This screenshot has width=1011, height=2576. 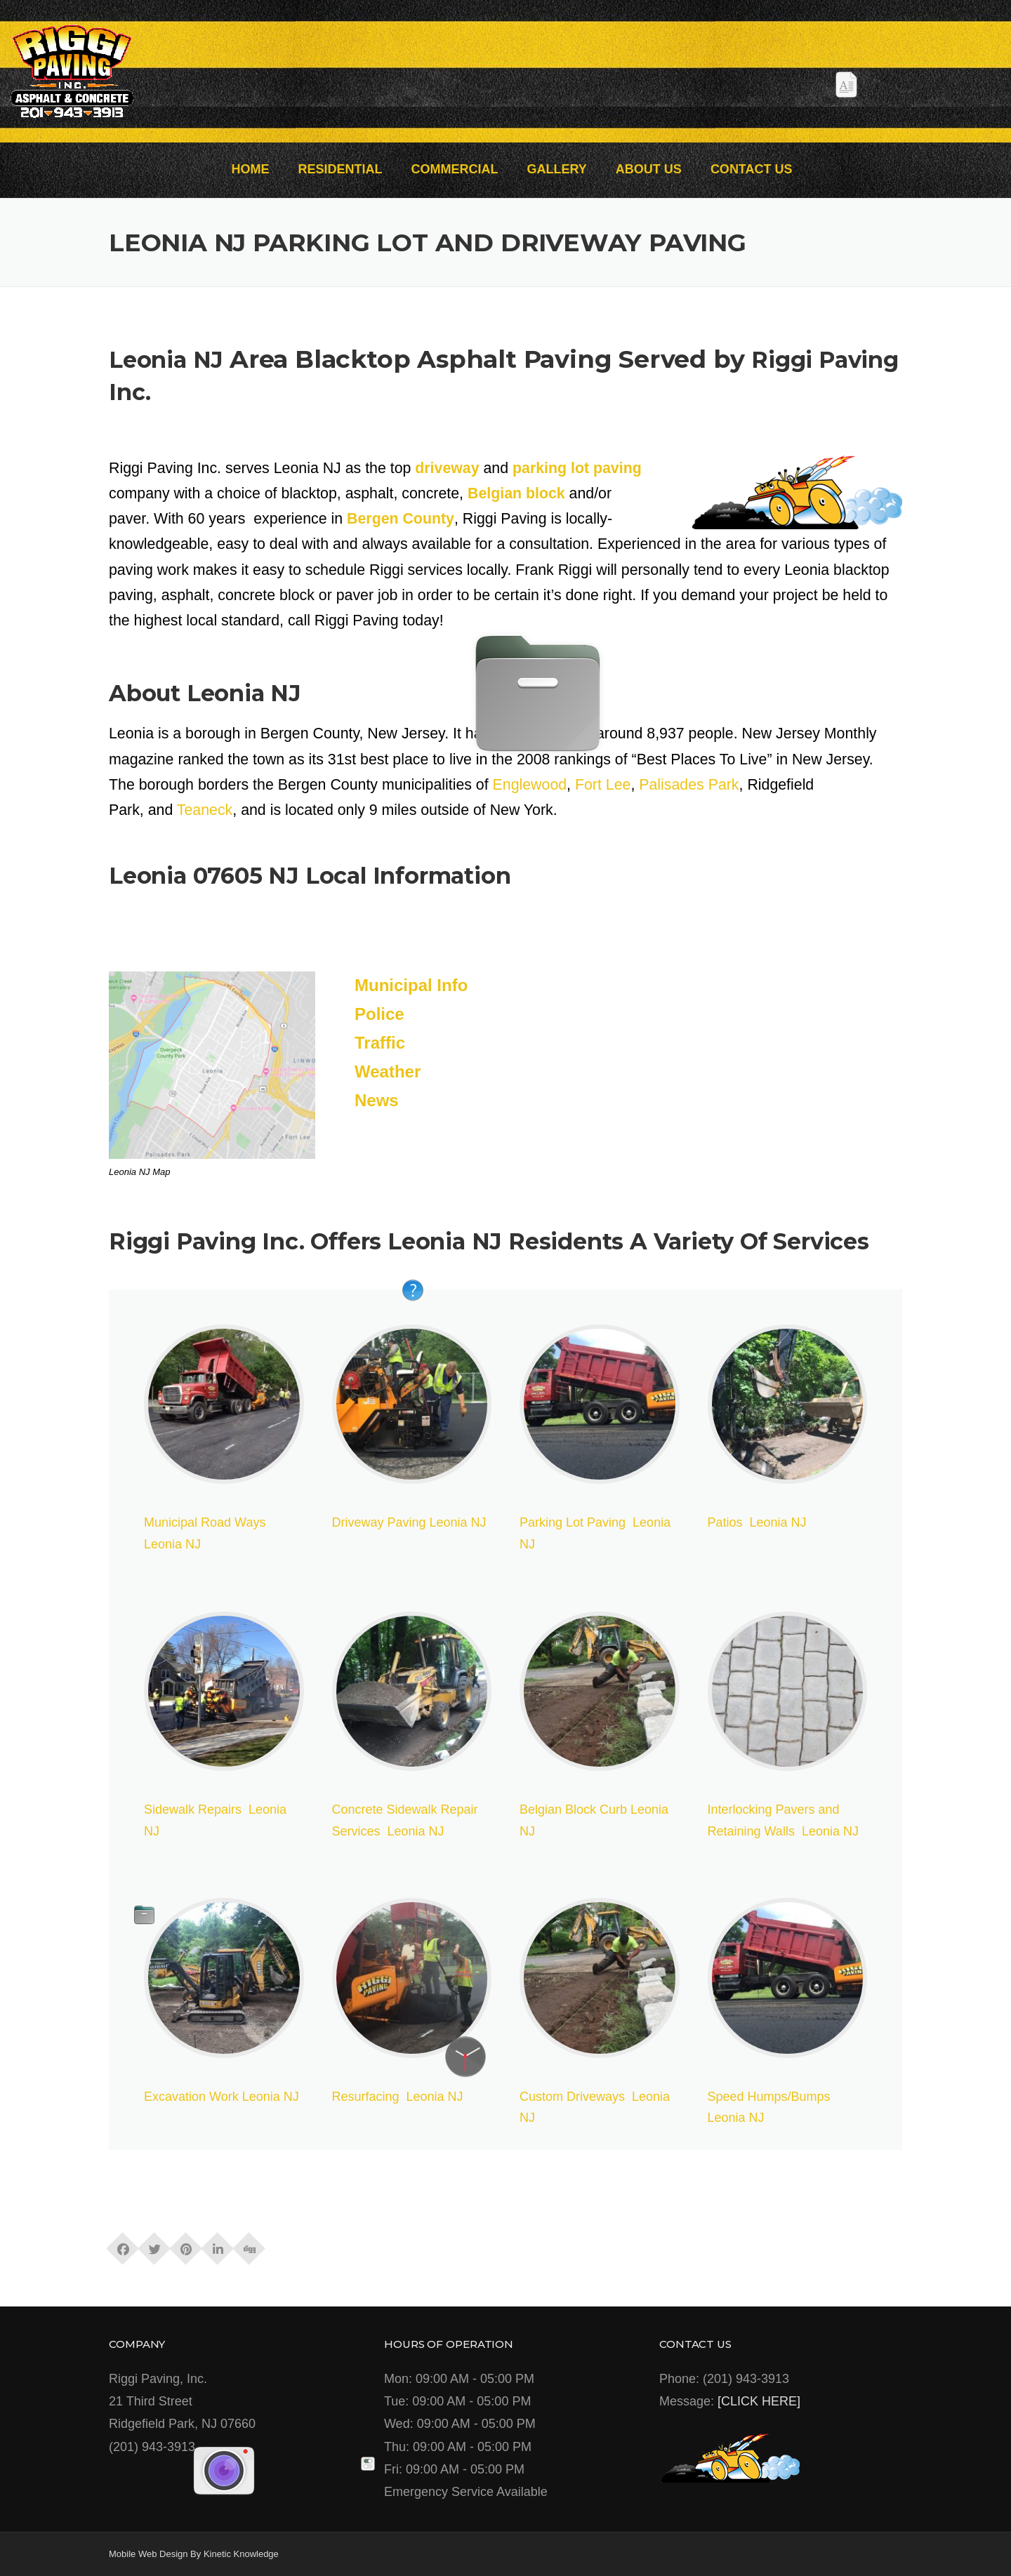 I want to click on open the clock app, so click(x=465, y=2057).